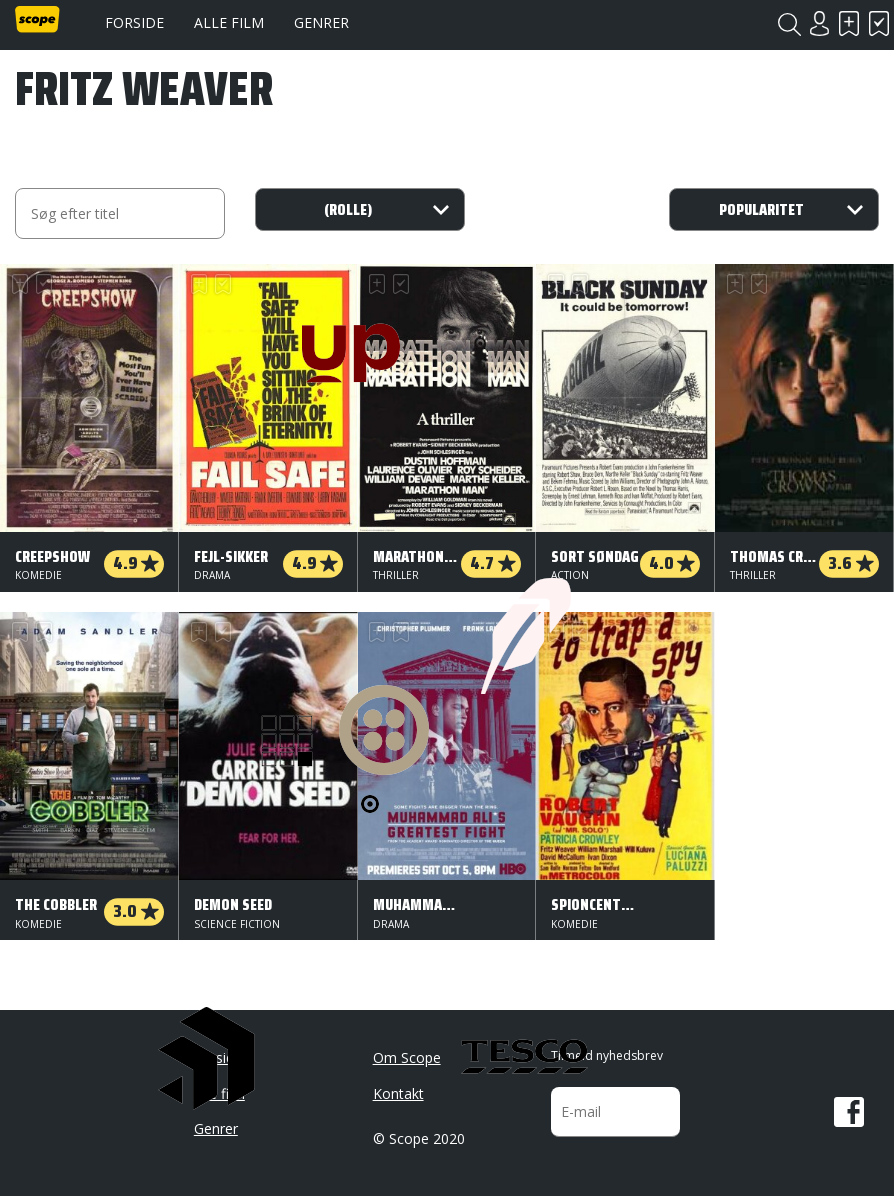 The width and height of the screenshot is (894, 1196). What do you see at coordinates (384, 730) in the screenshot?
I see `twilio logo - cloud communications platform` at bounding box center [384, 730].